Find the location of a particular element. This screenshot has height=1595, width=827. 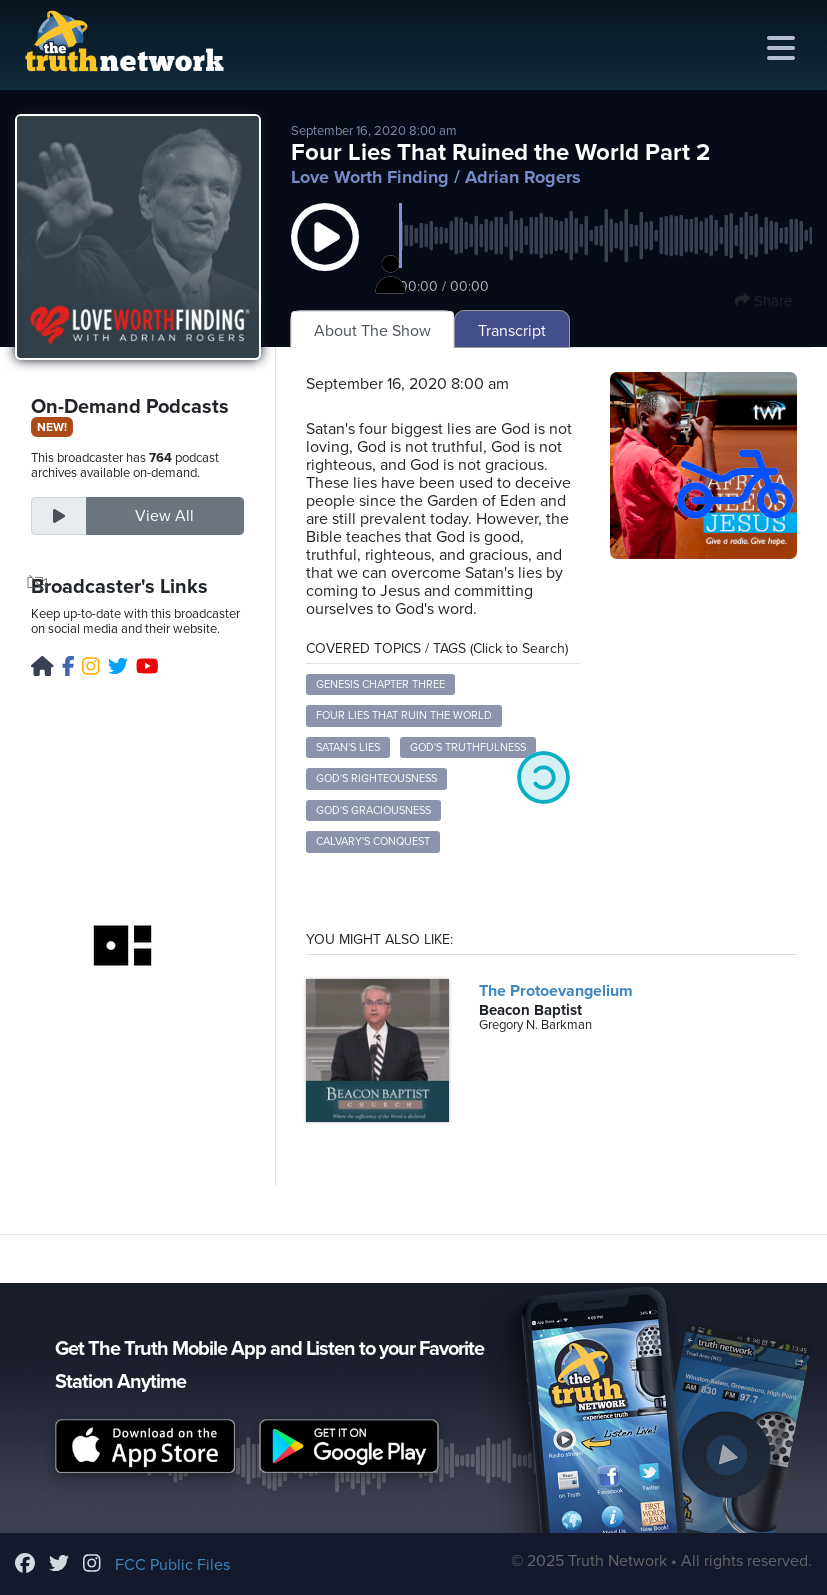

access bento box or compartmentalized layout view is located at coordinates (122, 945).